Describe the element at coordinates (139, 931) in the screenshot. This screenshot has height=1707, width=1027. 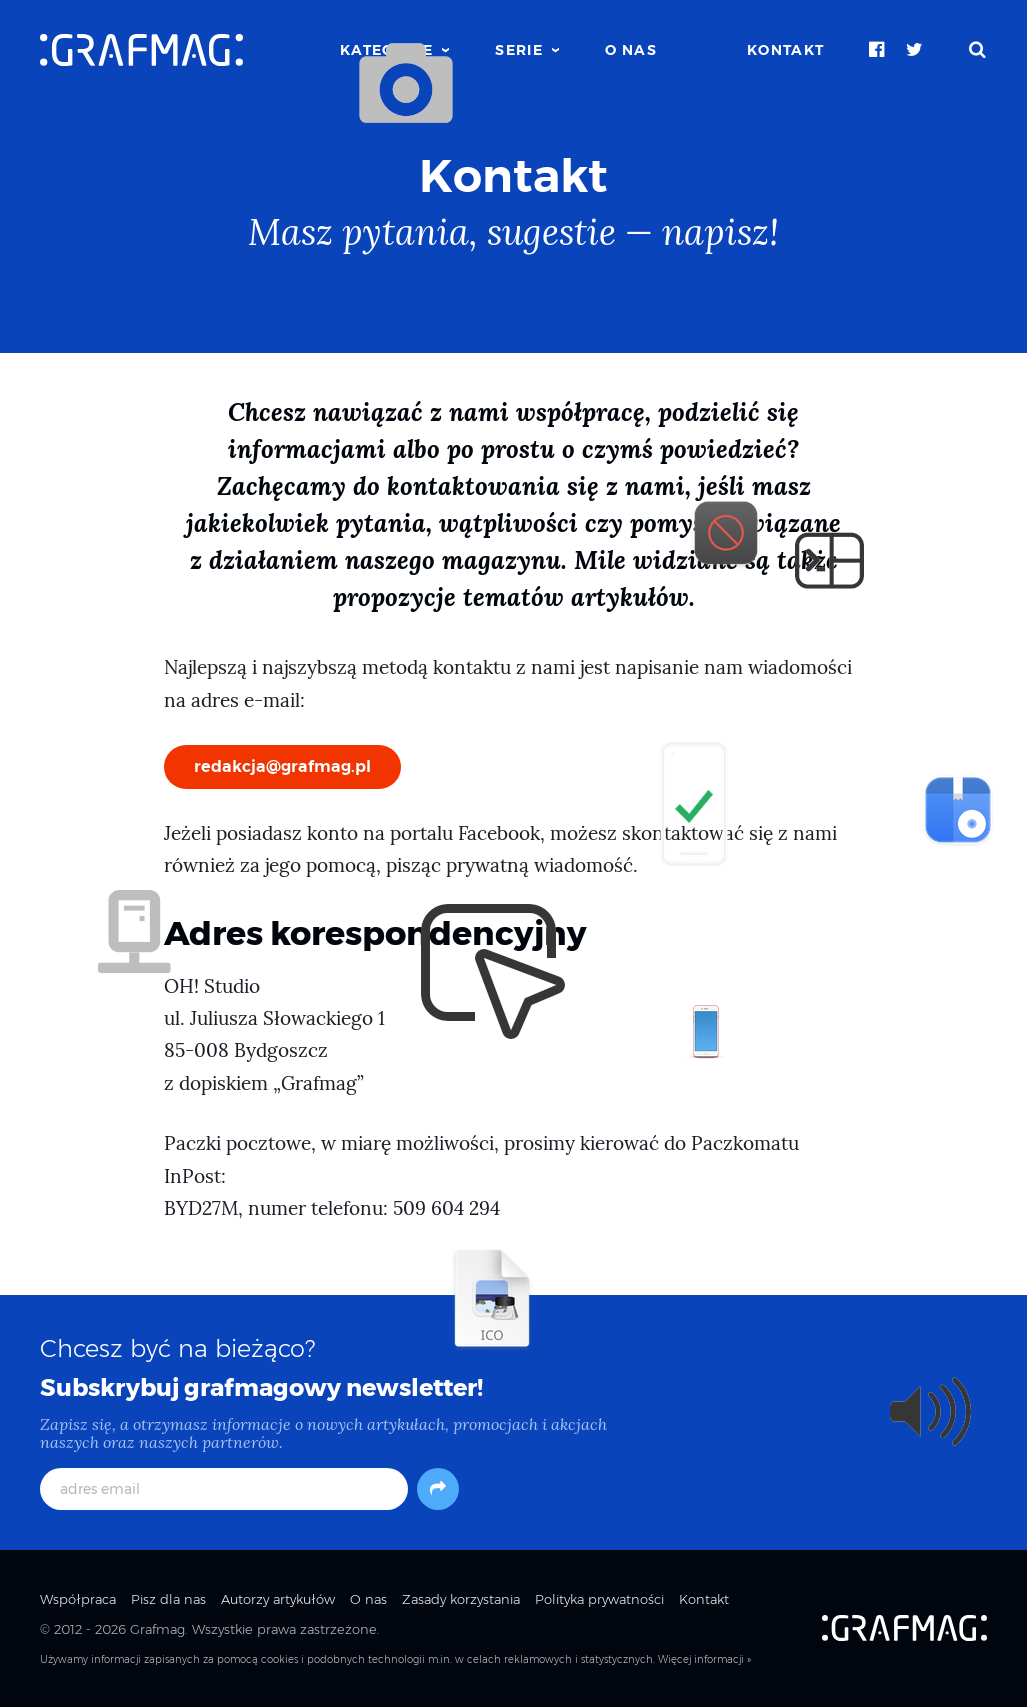
I see `access network server settings` at that location.